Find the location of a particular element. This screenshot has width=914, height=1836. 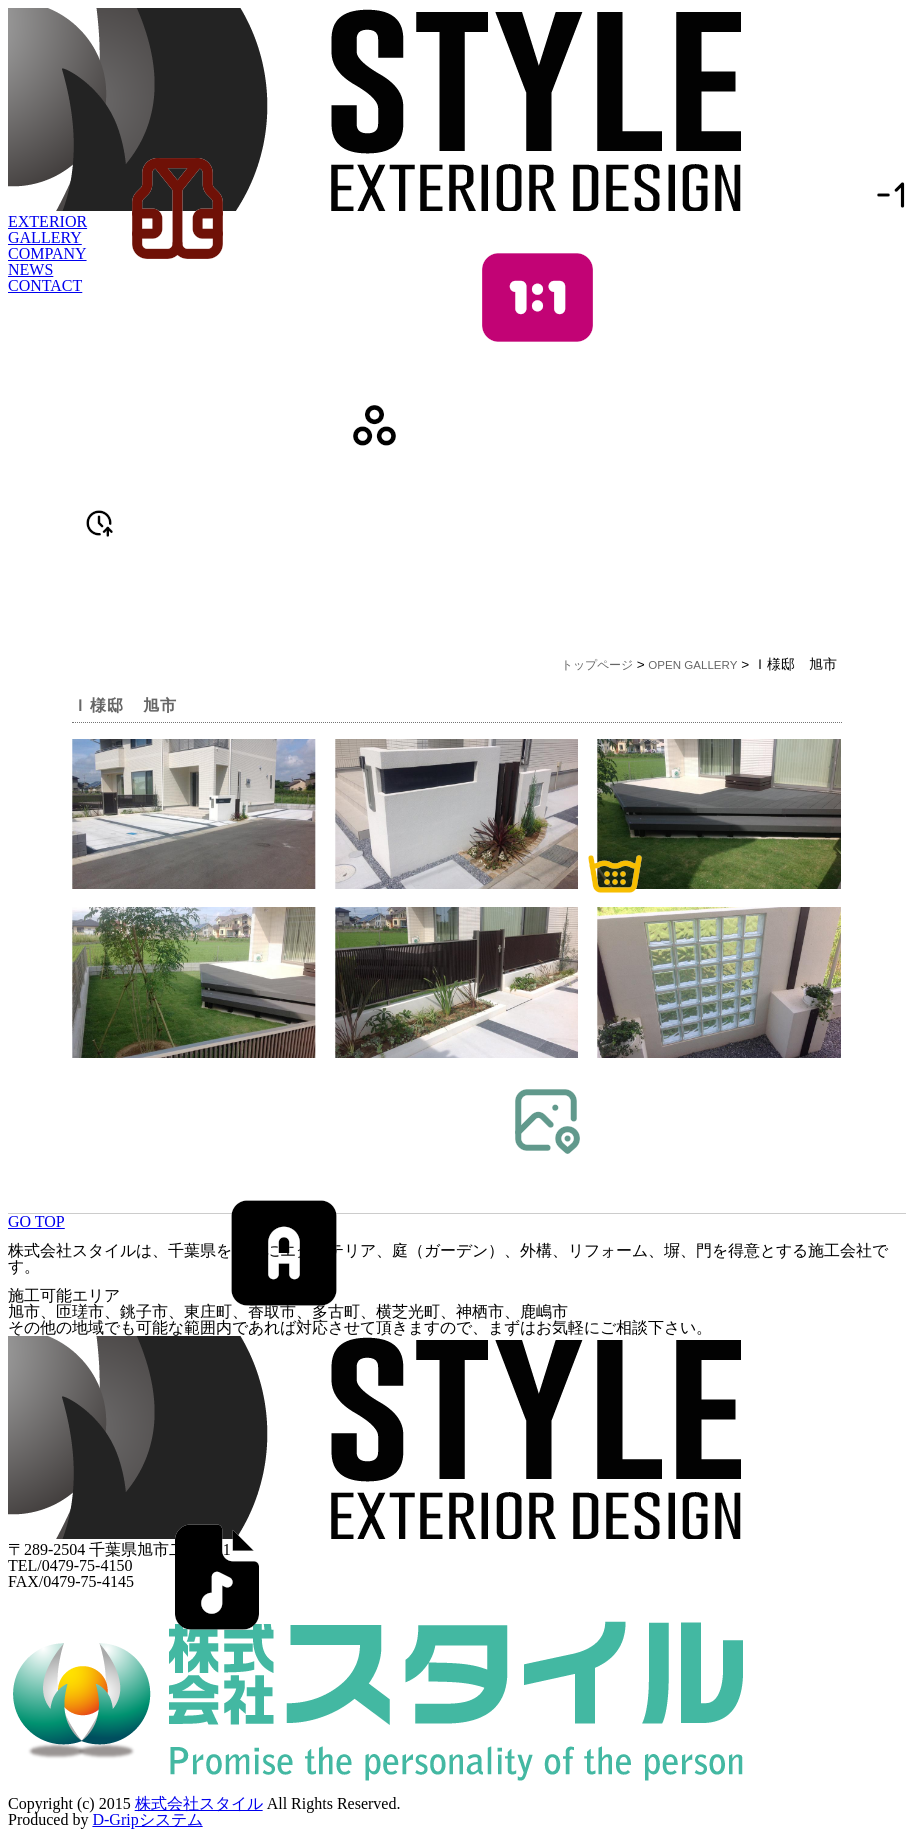

view outerwear or jacket options is located at coordinates (177, 208).